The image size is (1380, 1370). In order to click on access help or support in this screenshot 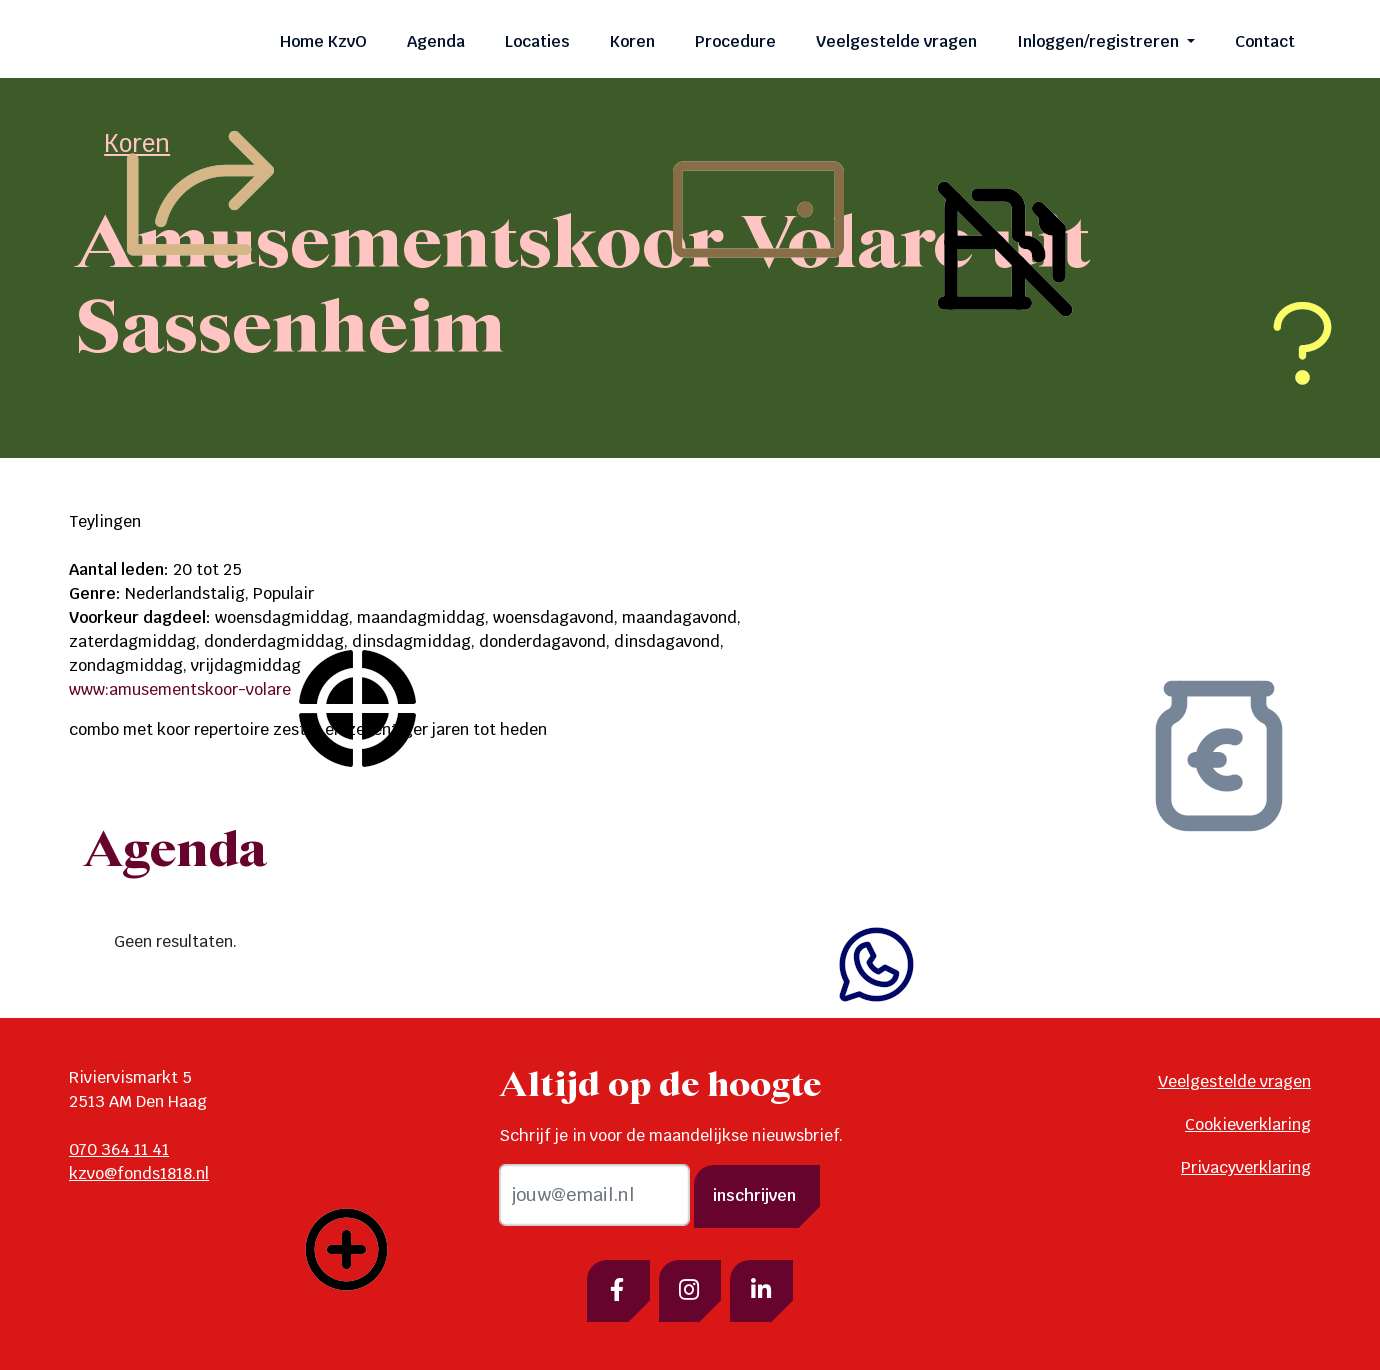, I will do `click(1302, 341)`.